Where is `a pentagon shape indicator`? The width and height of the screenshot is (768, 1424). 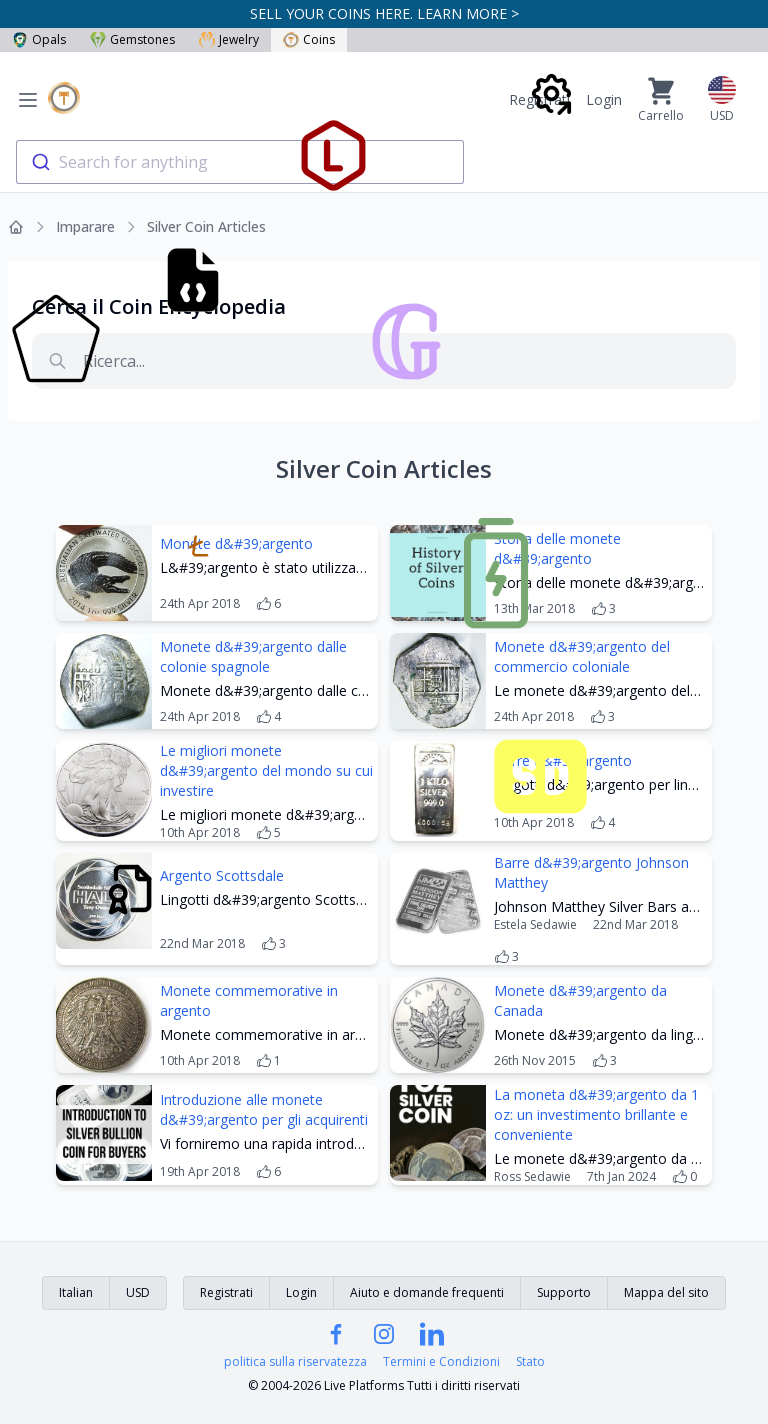
a pentagon shape indicator is located at coordinates (56, 342).